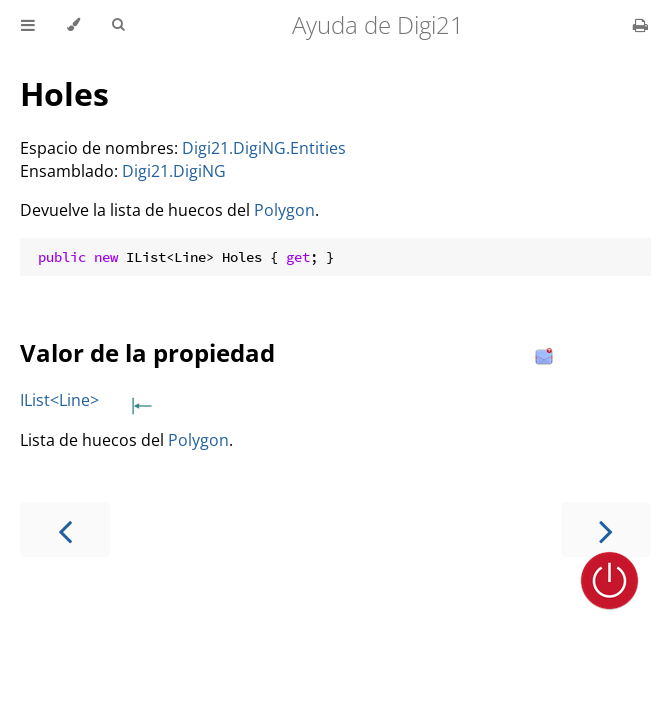  What do you see at coordinates (142, 406) in the screenshot?
I see `go to the first item in a list or sequence` at bounding box center [142, 406].